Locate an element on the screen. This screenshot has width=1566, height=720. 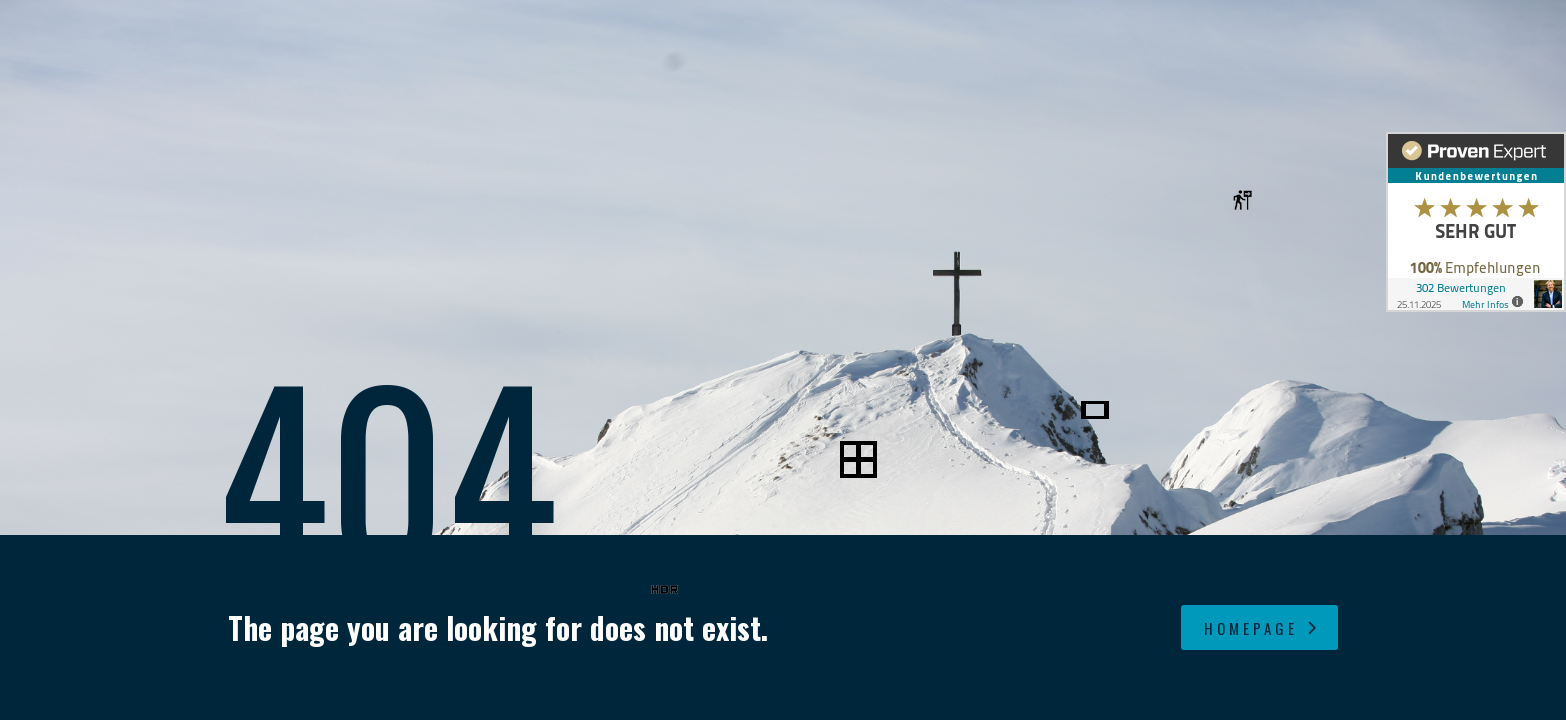
follow directional signage or wayfinding is located at coordinates (1243, 200).